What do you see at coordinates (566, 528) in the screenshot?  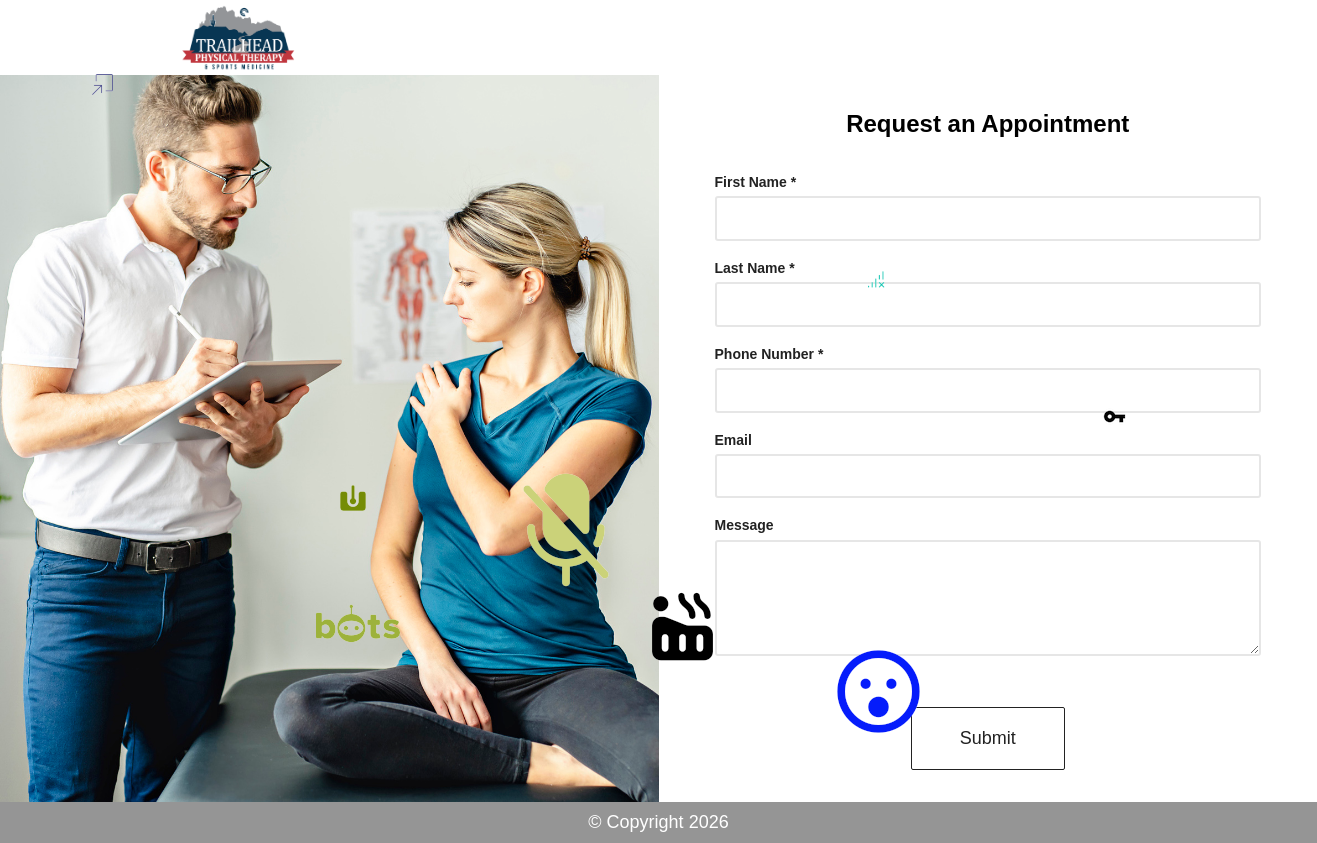 I see `mute your microphone` at bounding box center [566, 528].